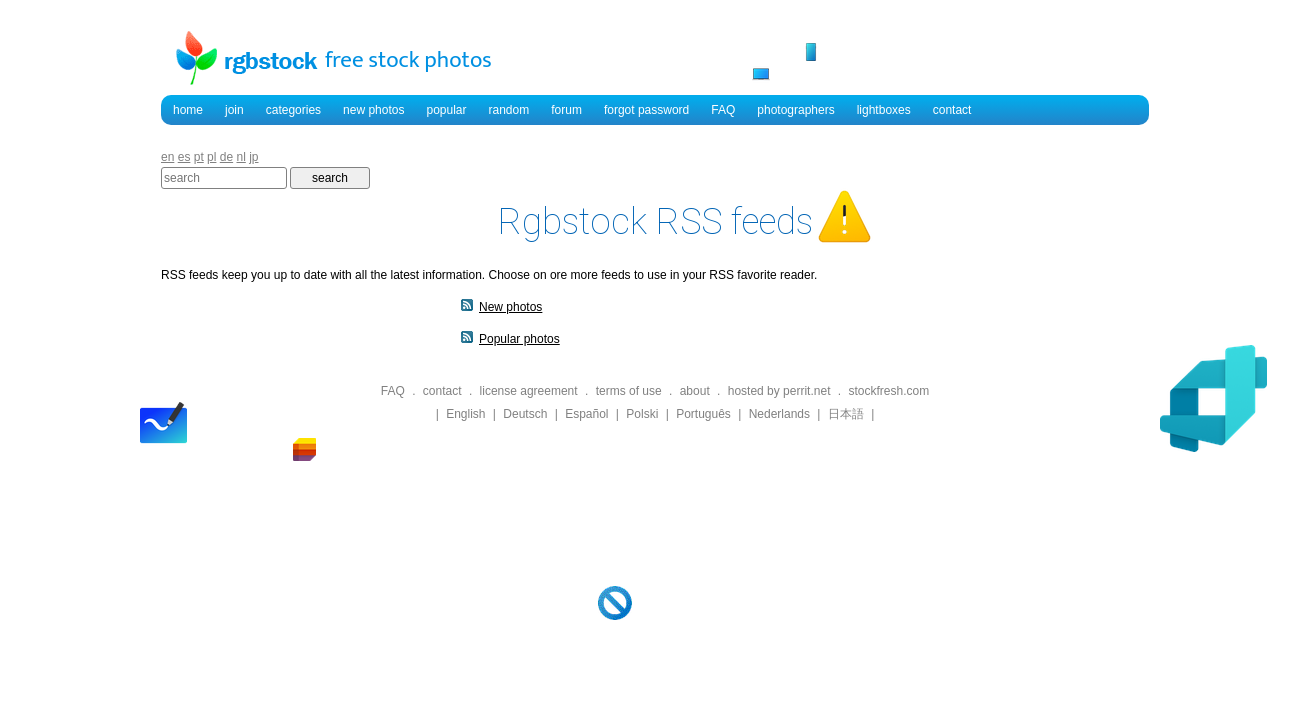 The image size is (1310, 720). What do you see at coordinates (163, 425) in the screenshot?
I see `open the whiteboard app` at bounding box center [163, 425].